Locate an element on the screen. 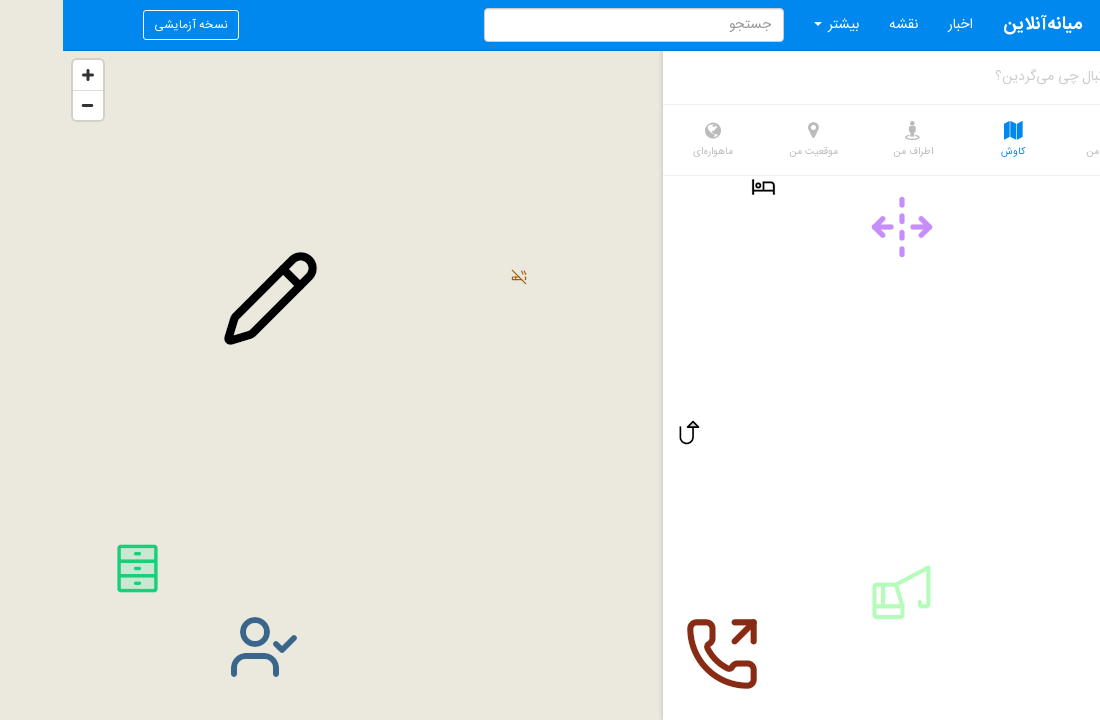  find nearby hotels or lodging is located at coordinates (763, 186).